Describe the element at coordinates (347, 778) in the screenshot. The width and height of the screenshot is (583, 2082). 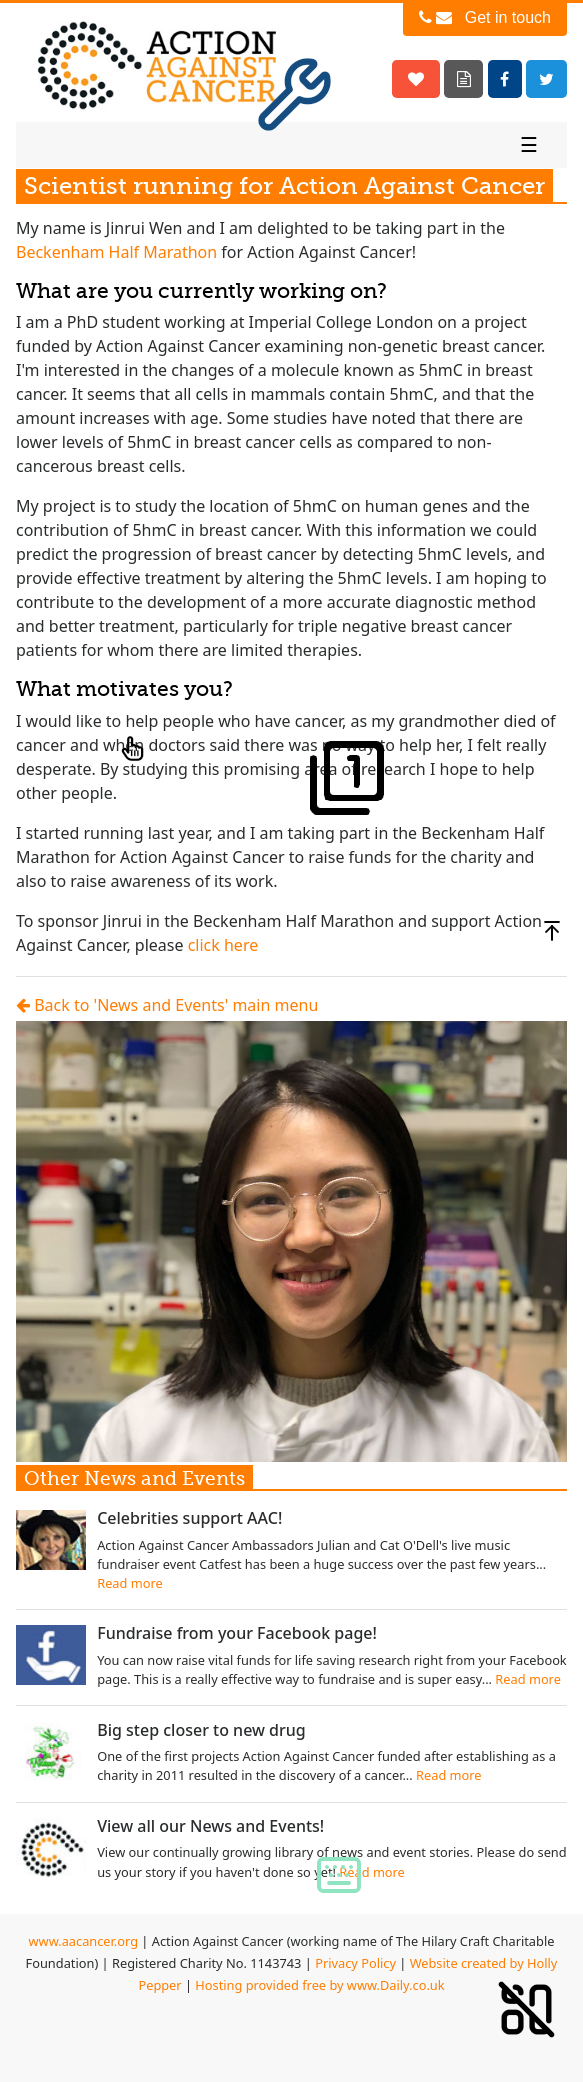
I see `indicates first item in a numbered series or gallery` at that location.